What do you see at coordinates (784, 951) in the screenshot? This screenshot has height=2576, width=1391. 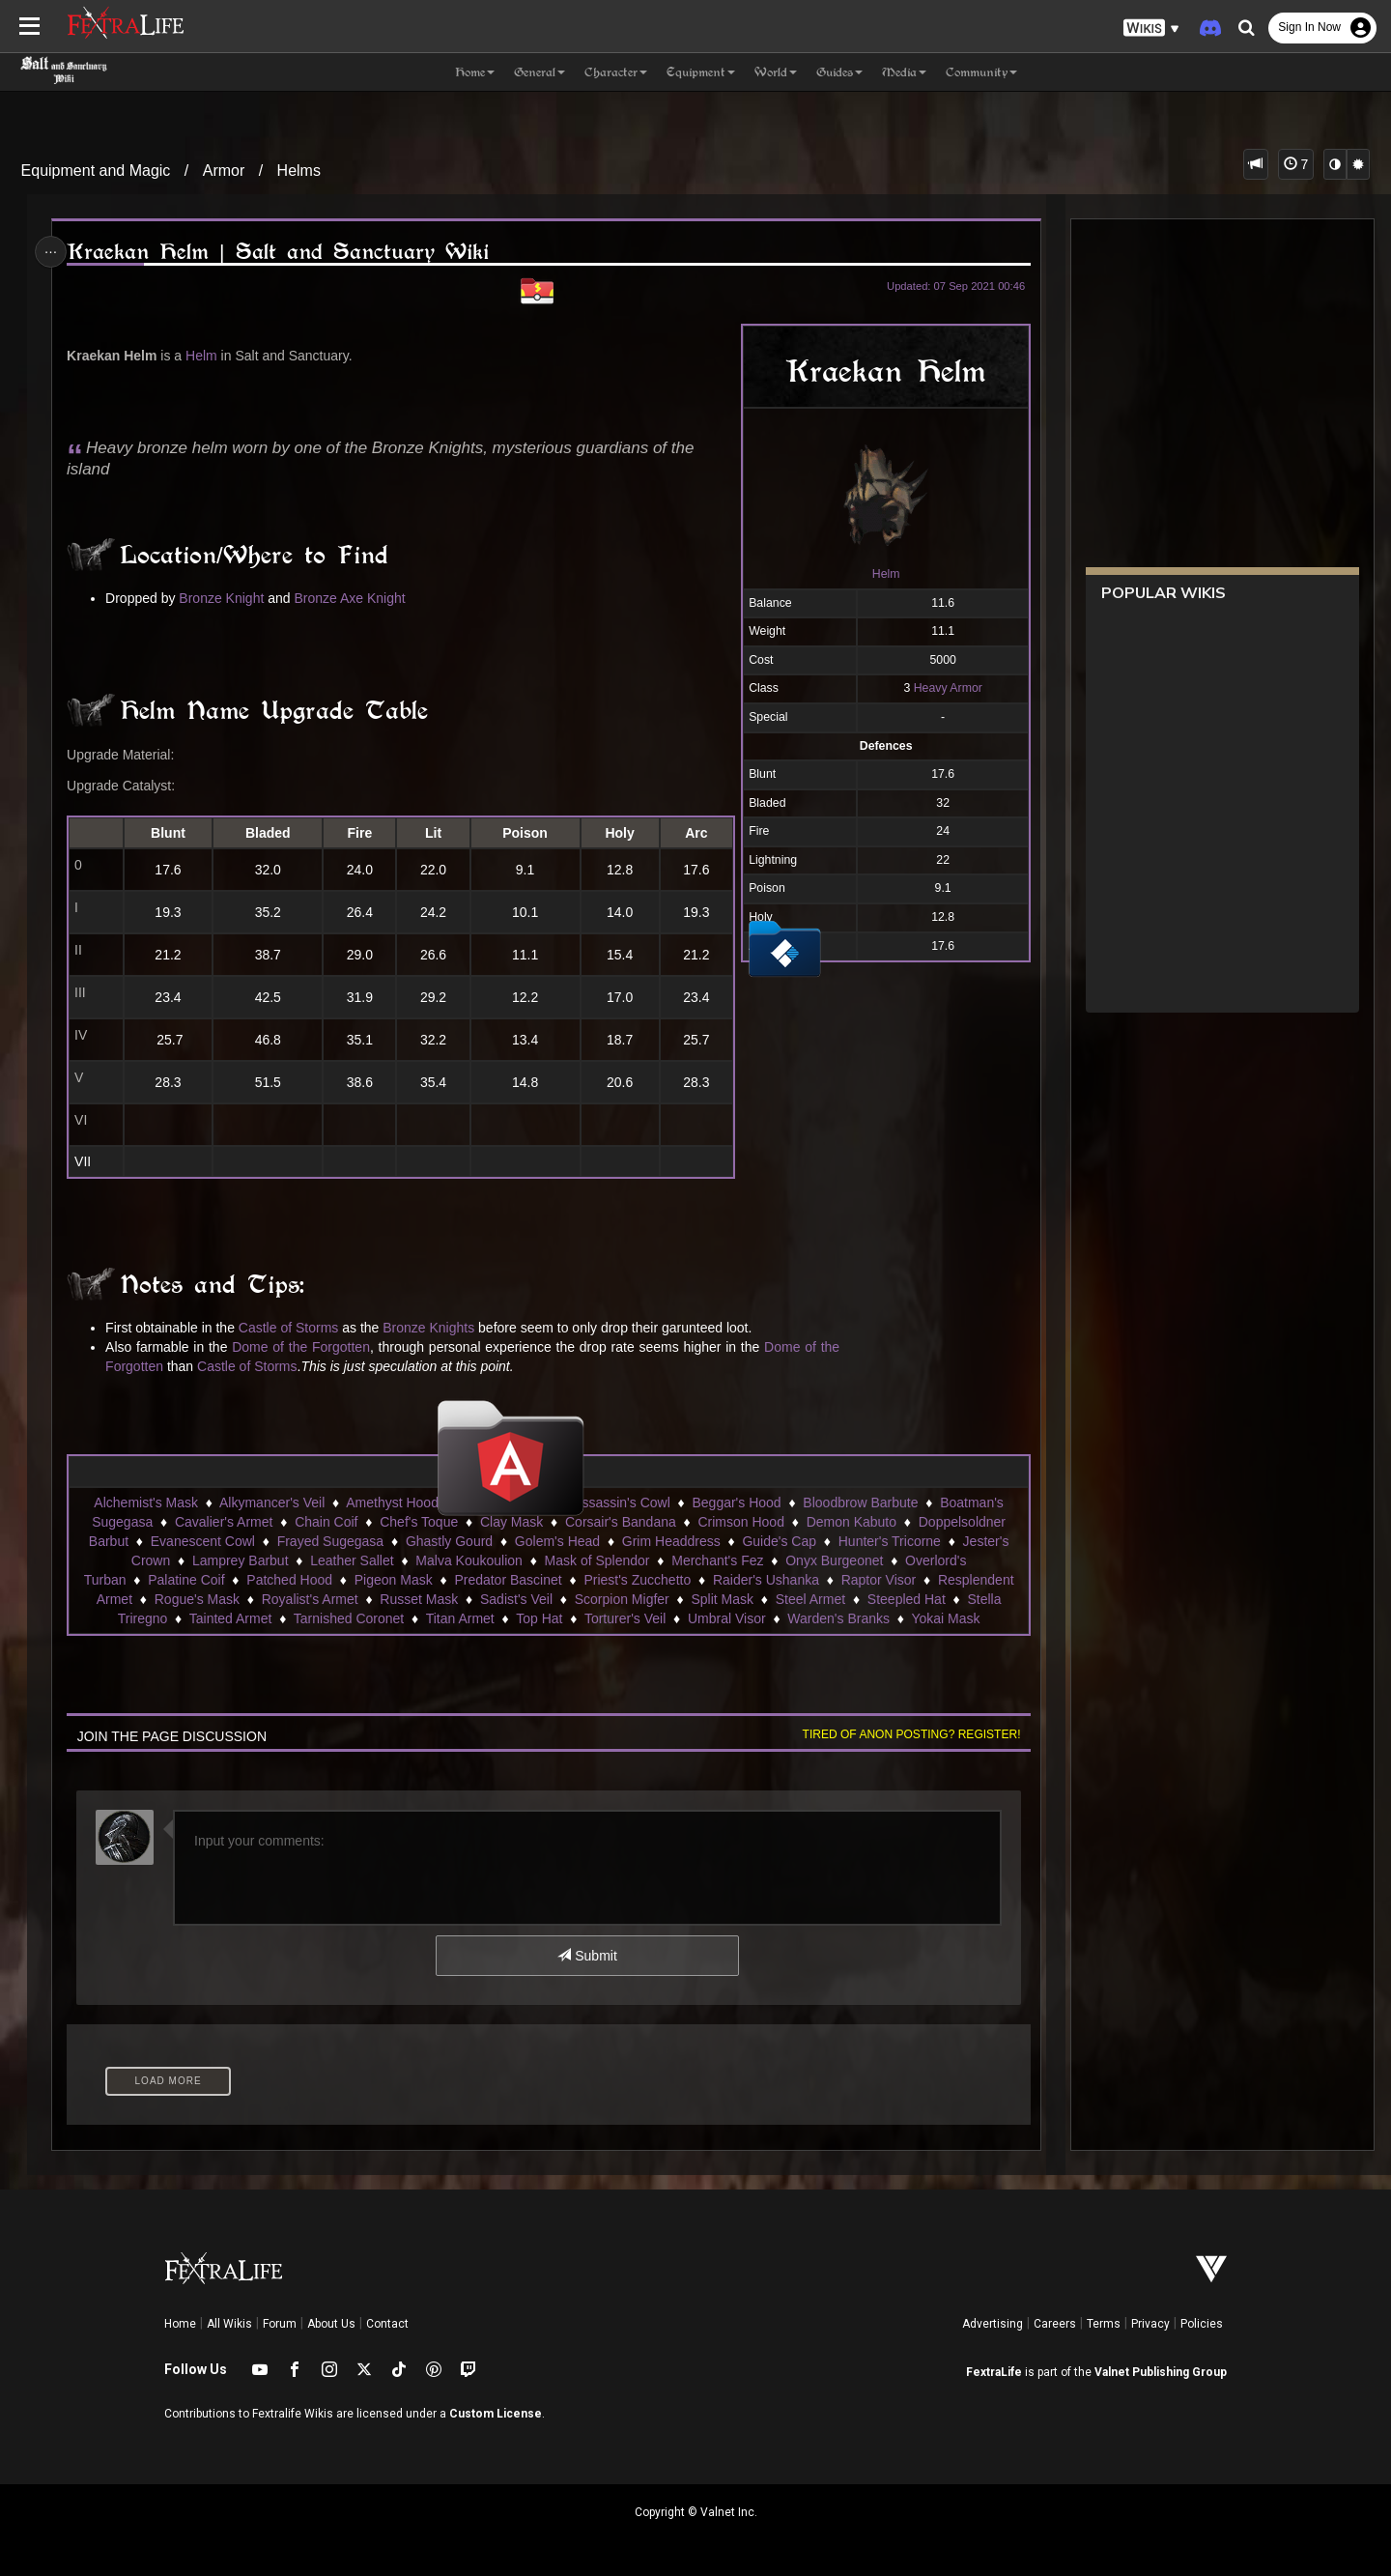 I see `open wondershare recoverit project folder` at bounding box center [784, 951].